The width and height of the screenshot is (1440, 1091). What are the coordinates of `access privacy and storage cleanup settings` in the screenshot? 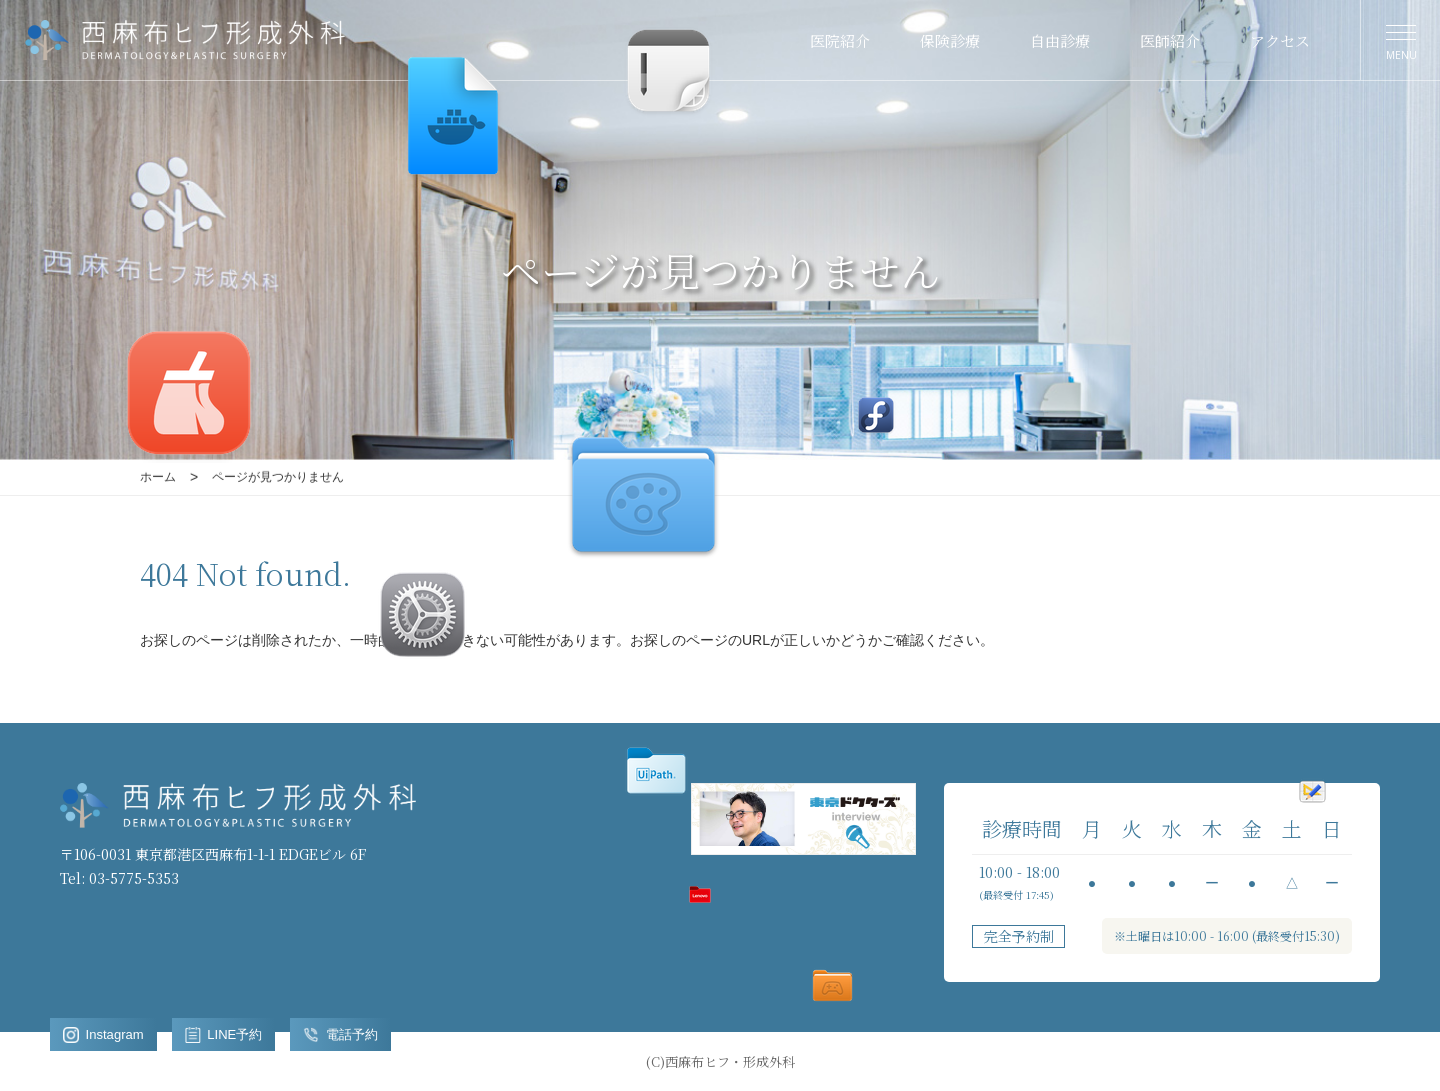 It's located at (189, 395).